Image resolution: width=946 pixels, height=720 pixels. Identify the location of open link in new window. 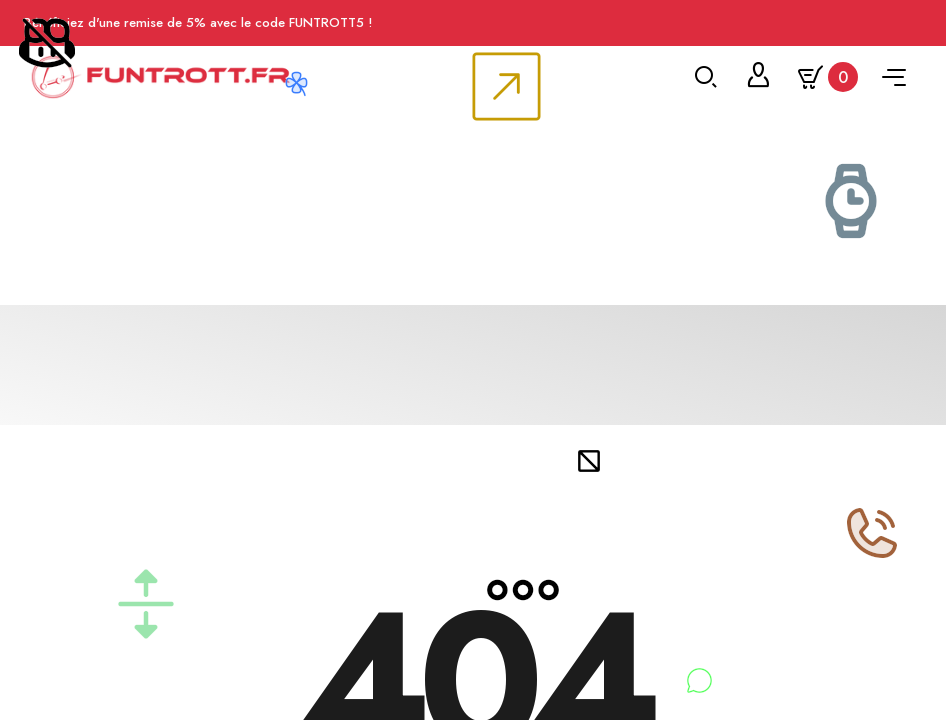
(506, 86).